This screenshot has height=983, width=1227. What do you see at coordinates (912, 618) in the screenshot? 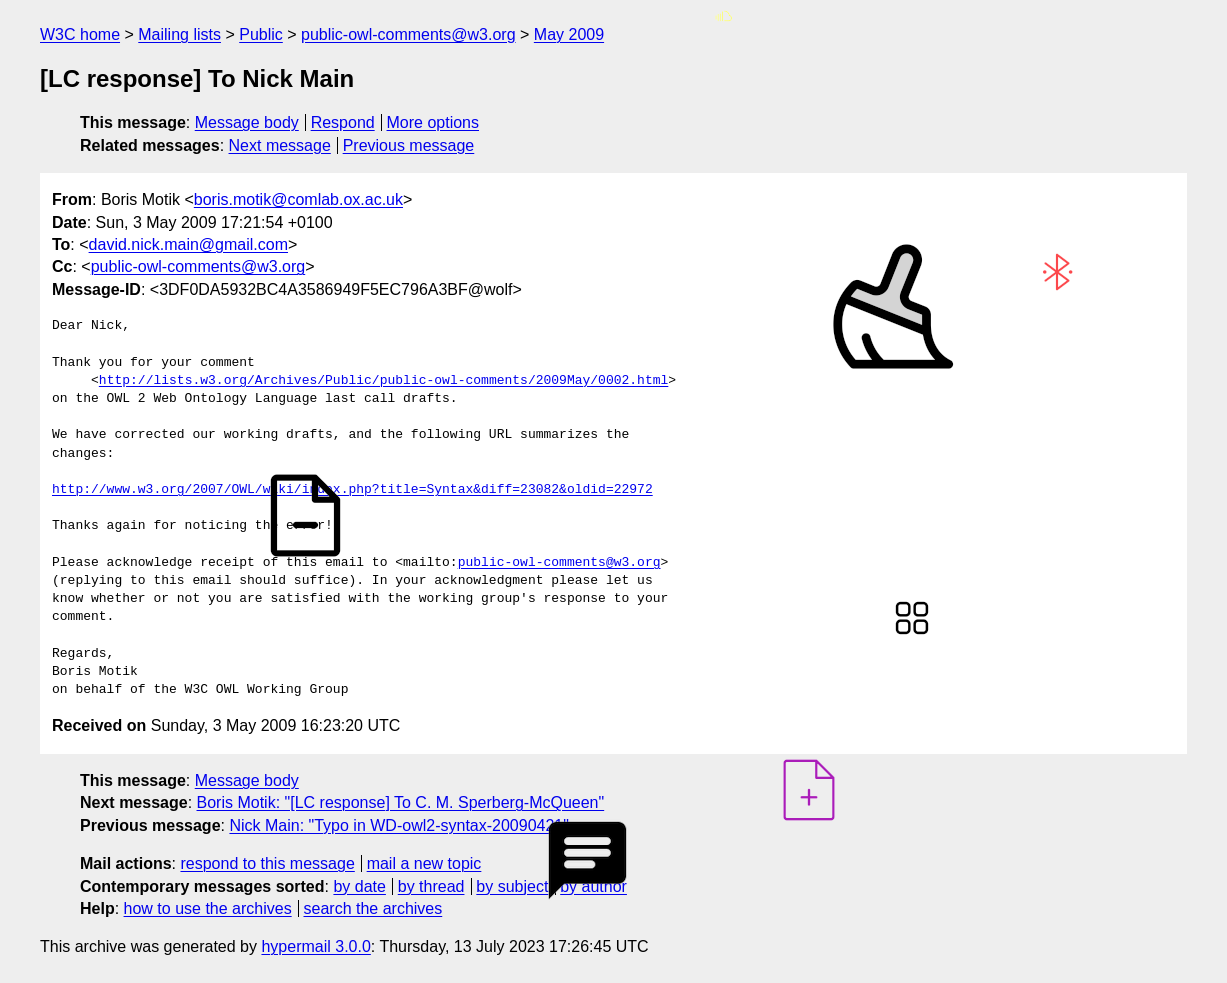
I see `access all apps or applications` at bounding box center [912, 618].